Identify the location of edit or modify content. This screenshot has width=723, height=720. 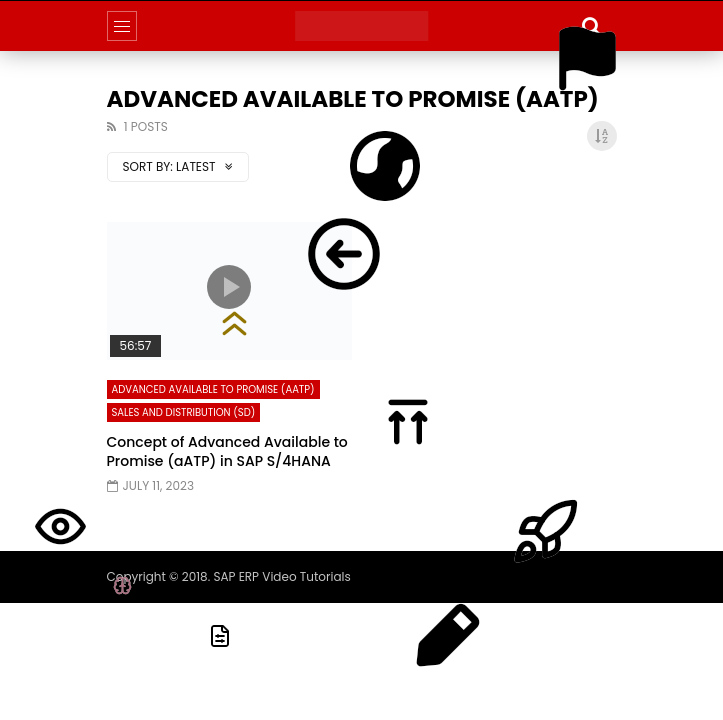
(448, 635).